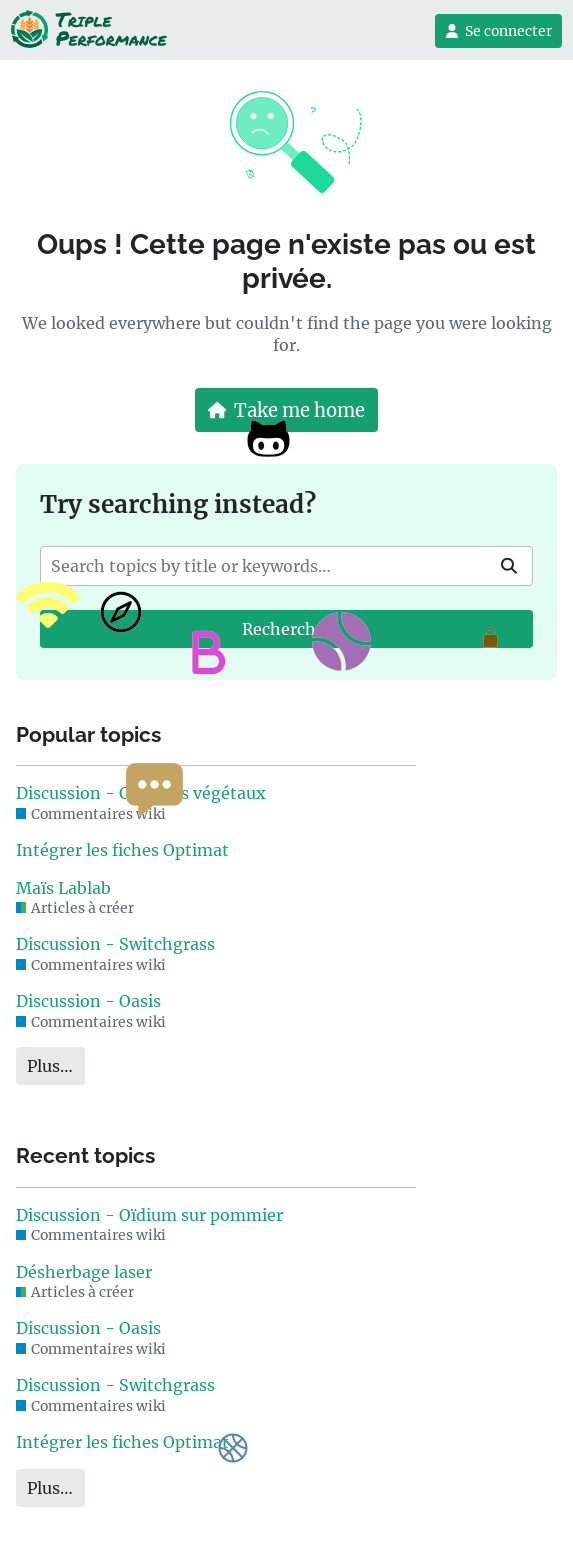 The width and height of the screenshot is (573, 1547). I want to click on indicates active wifi connection, so click(48, 605).